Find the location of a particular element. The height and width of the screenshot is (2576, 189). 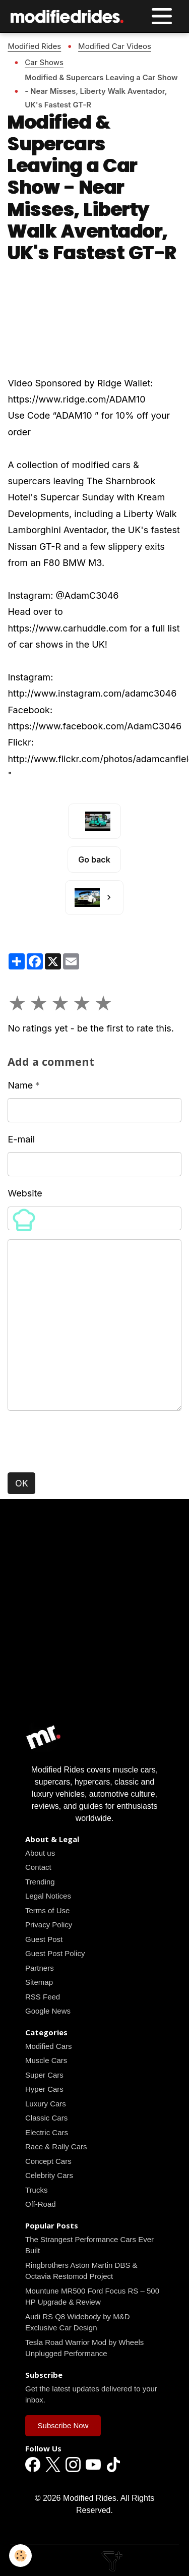

add a new filter is located at coordinates (112, 2561).